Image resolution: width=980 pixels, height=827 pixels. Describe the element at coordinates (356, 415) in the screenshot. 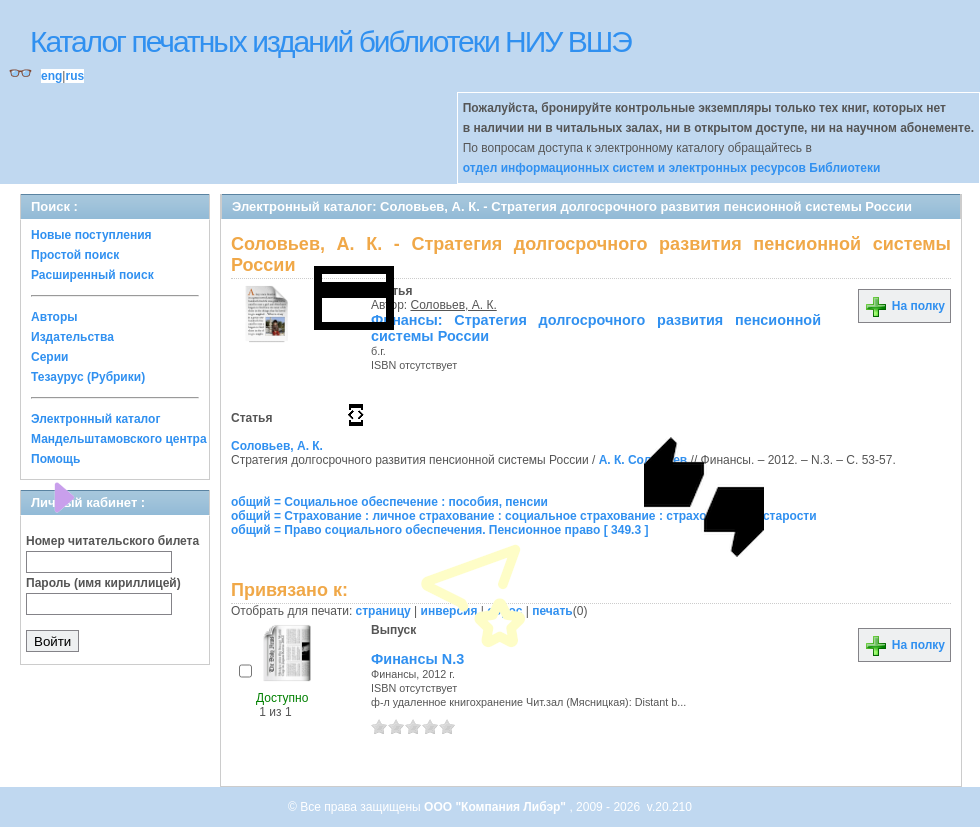

I see `enable developer mode on device` at that location.